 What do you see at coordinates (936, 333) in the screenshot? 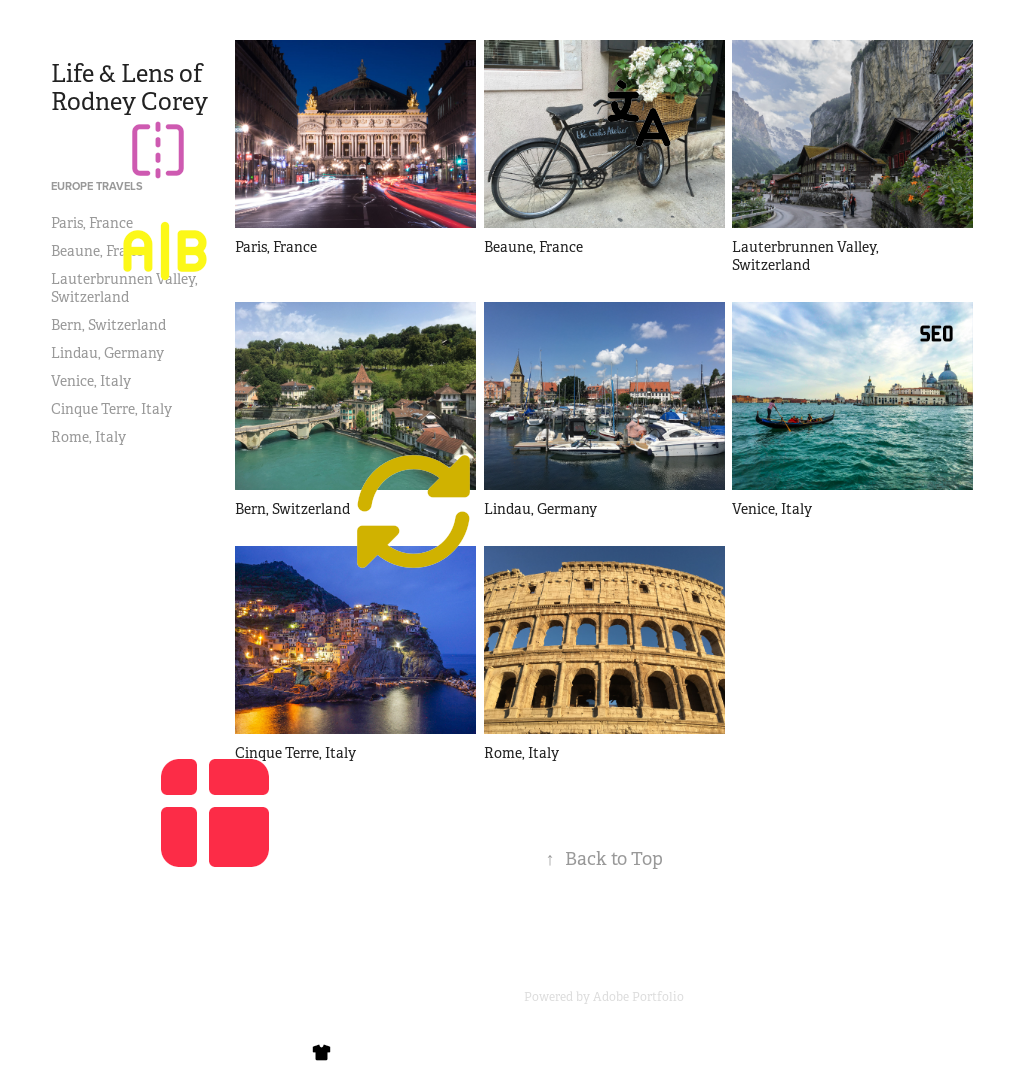
I see `access search engine optimization tools` at bounding box center [936, 333].